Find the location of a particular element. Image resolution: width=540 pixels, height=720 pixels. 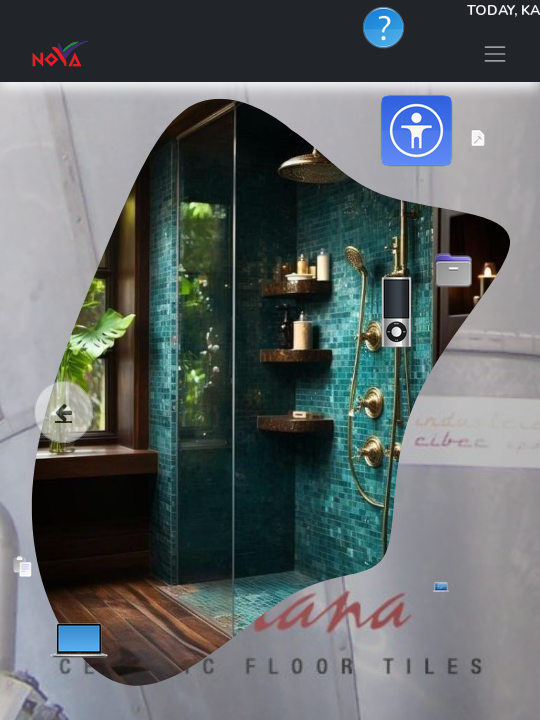

open the nautilus file manager is located at coordinates (453, 269).